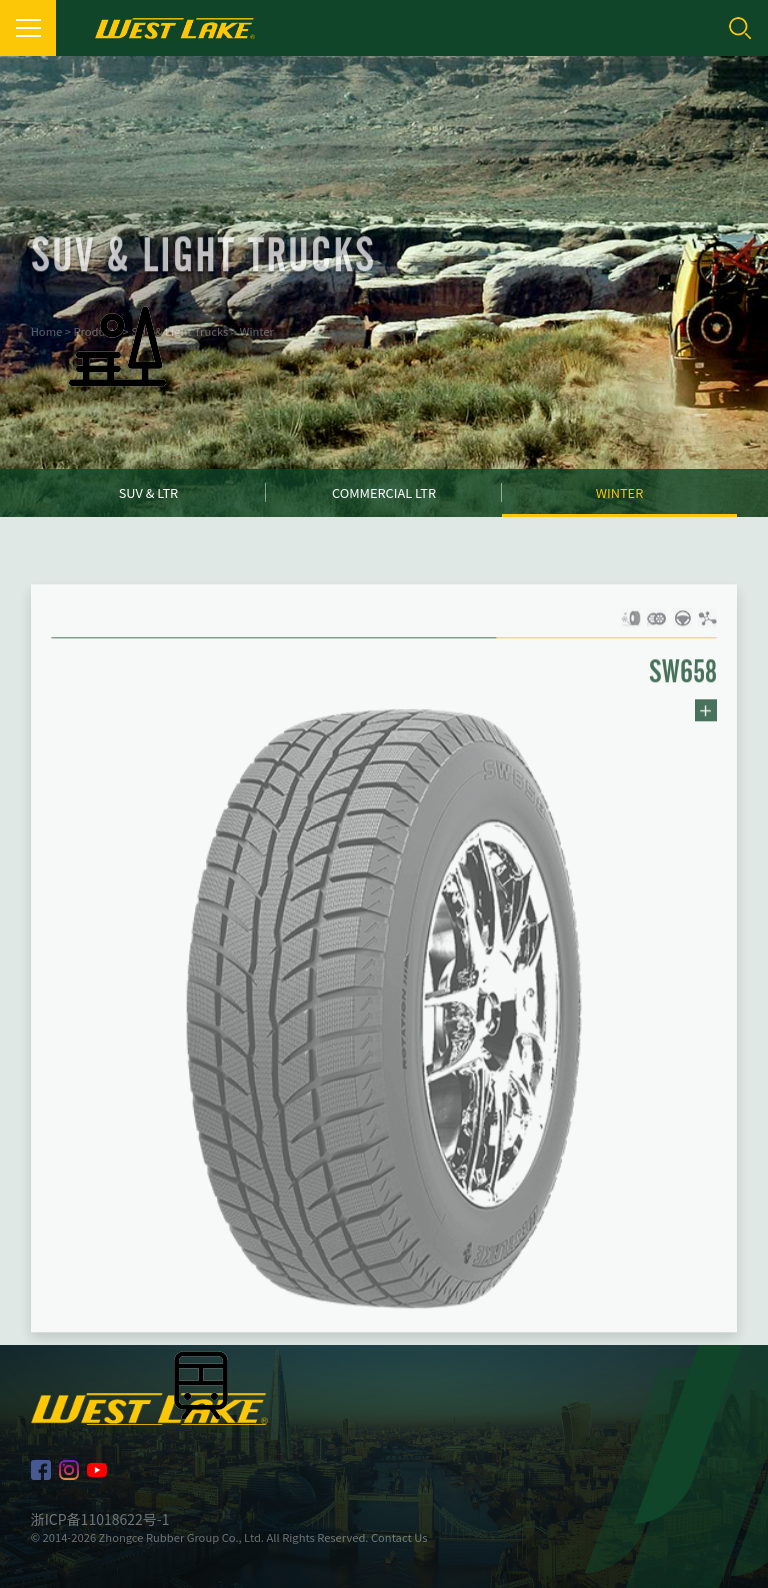  What do you see at coordinates (117, 351) in the screenshot?
I see `view nearby parks or green spaces` at bounding box center [117, 351].